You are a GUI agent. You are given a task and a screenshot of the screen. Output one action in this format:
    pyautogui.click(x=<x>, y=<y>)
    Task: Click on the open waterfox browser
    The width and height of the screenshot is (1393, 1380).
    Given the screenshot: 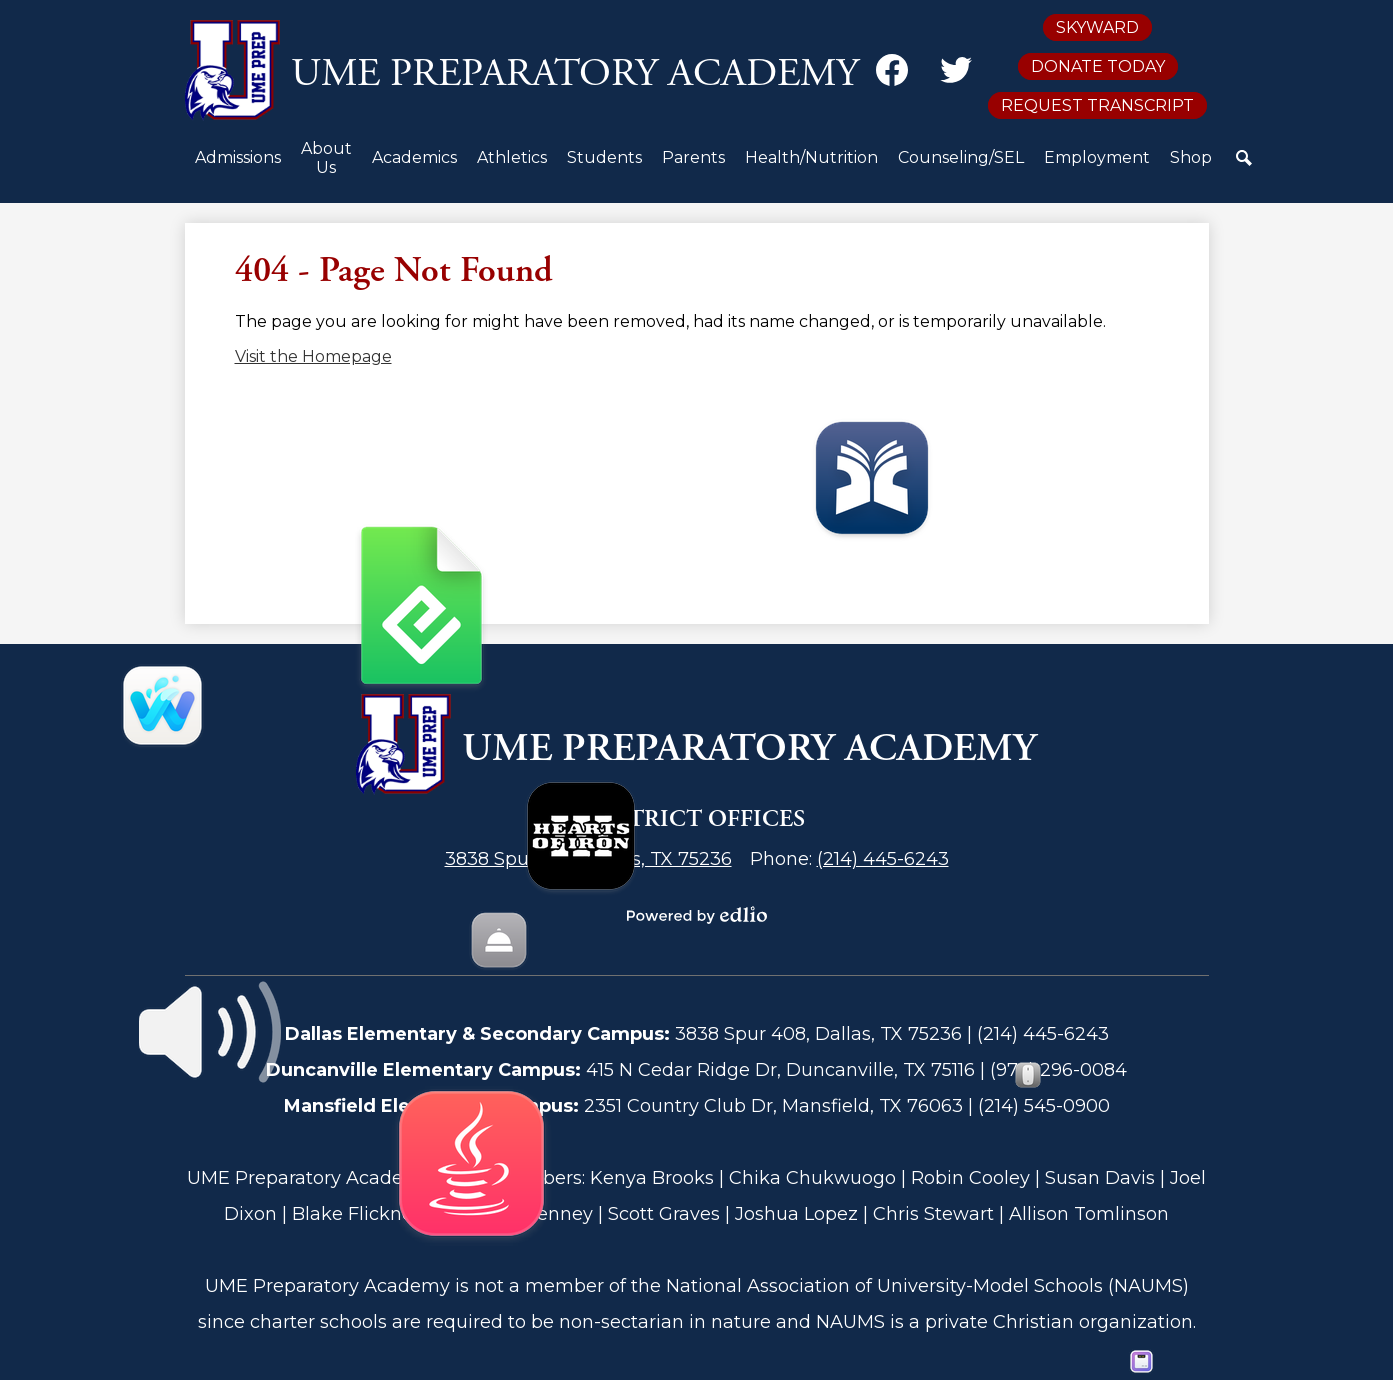 What is the action you would take?
    pyautogui.click(x=162, y=705)
    